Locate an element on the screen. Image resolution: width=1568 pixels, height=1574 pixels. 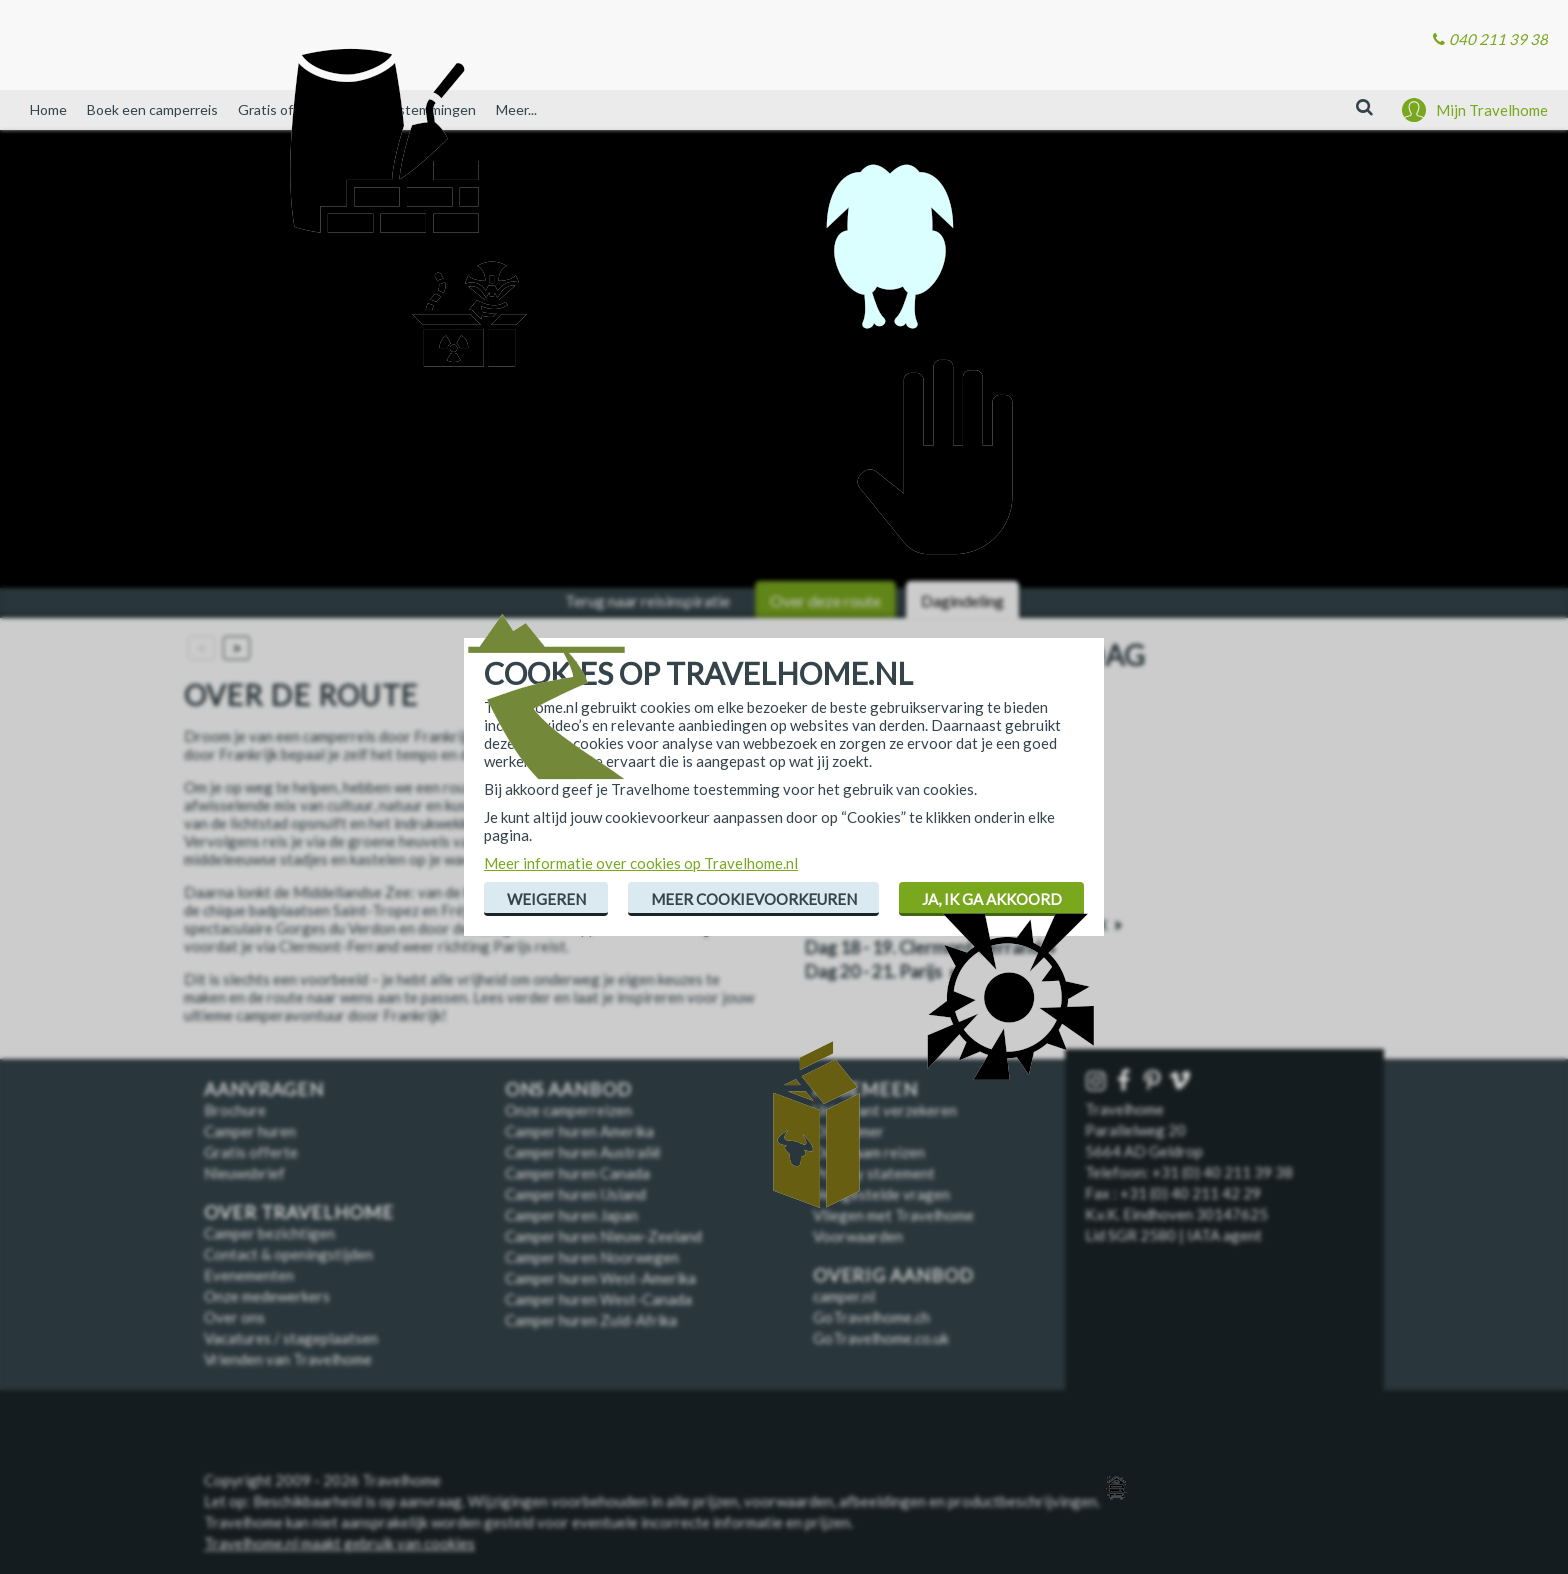
indicates a critical hit or power attack in gameplay is located at coordinates (1010, 996).